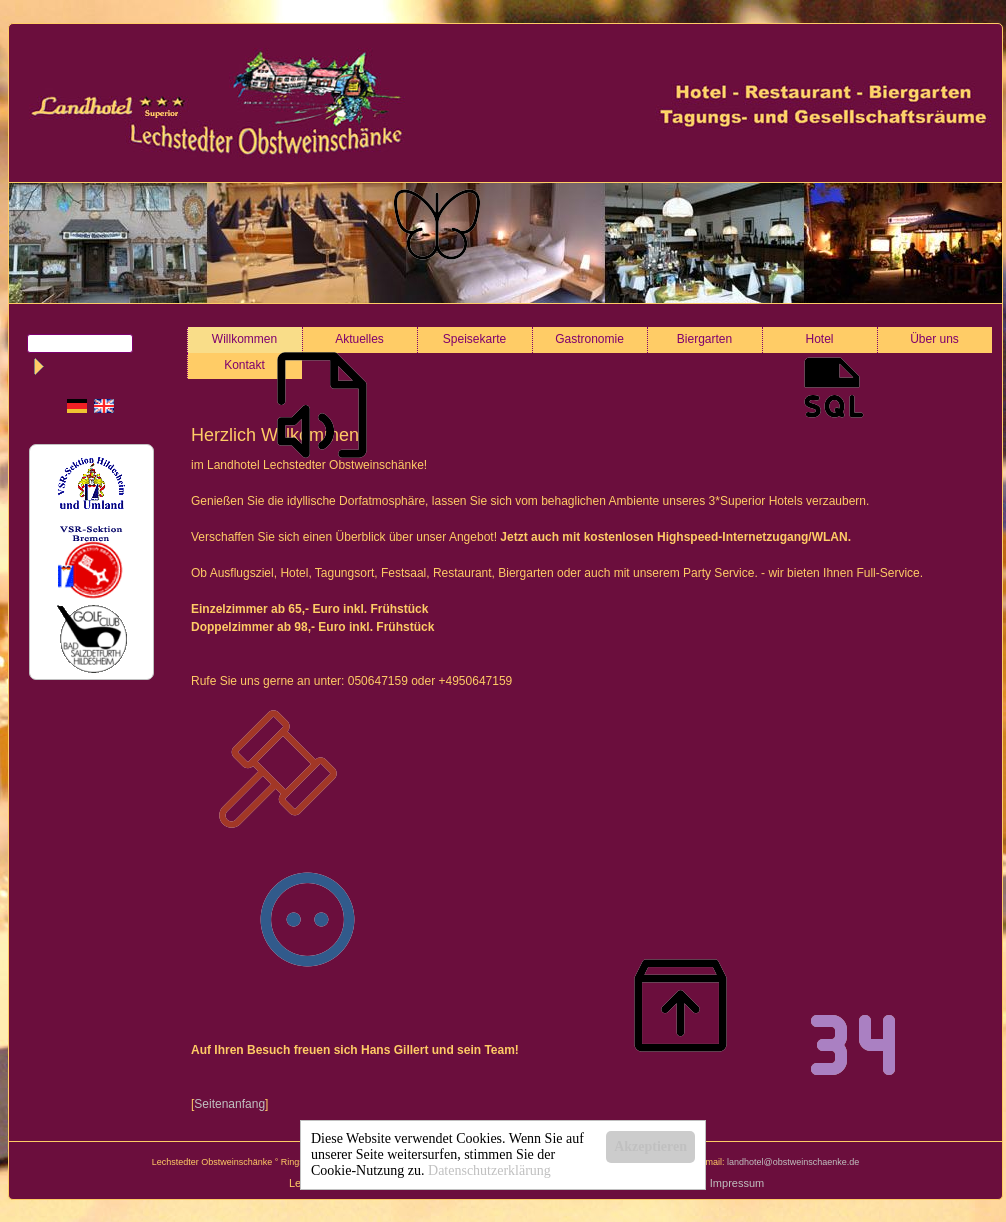  I want to click on open an audio file, so click(322, 405).